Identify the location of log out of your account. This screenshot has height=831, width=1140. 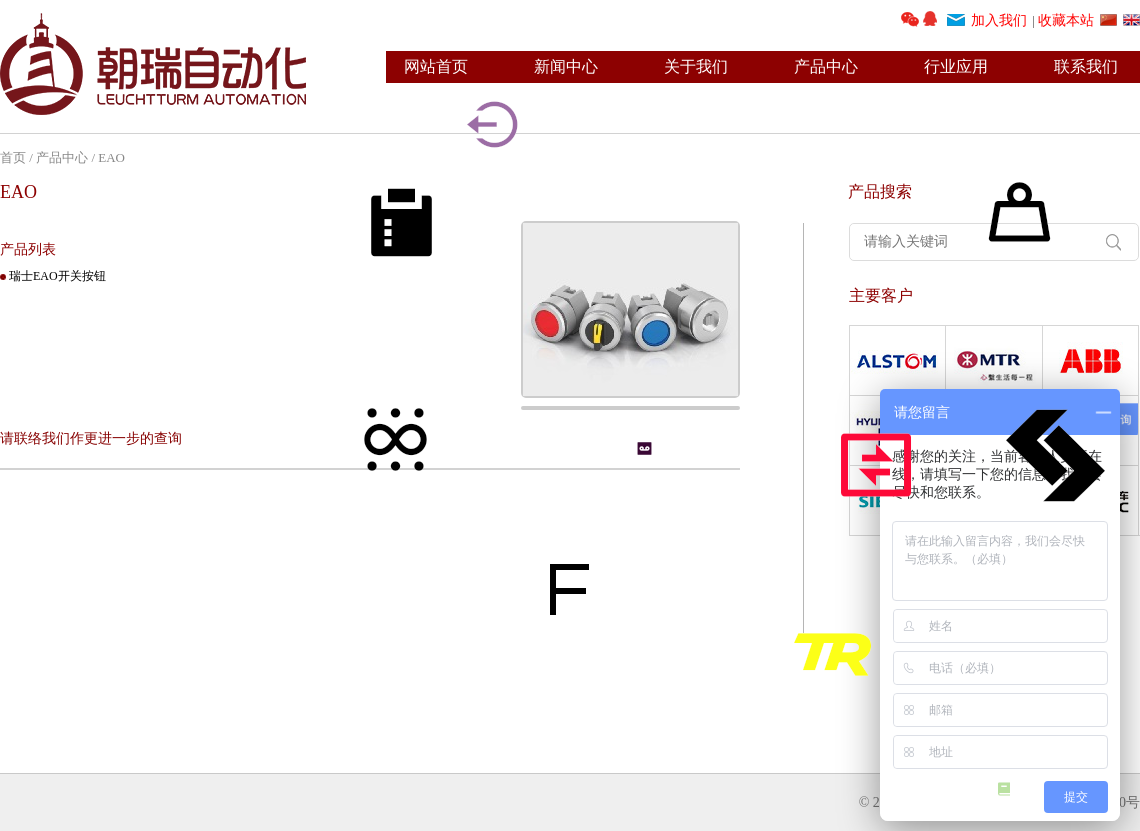
(494, 124).